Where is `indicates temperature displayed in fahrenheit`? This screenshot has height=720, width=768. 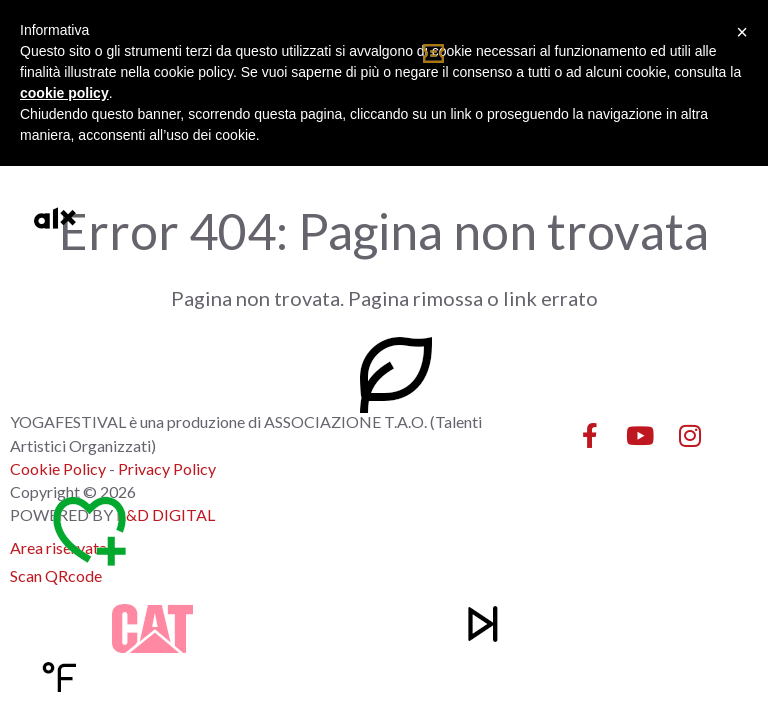
indicates temperature displayed in fahrenheit is located at coordinates (61, 677).